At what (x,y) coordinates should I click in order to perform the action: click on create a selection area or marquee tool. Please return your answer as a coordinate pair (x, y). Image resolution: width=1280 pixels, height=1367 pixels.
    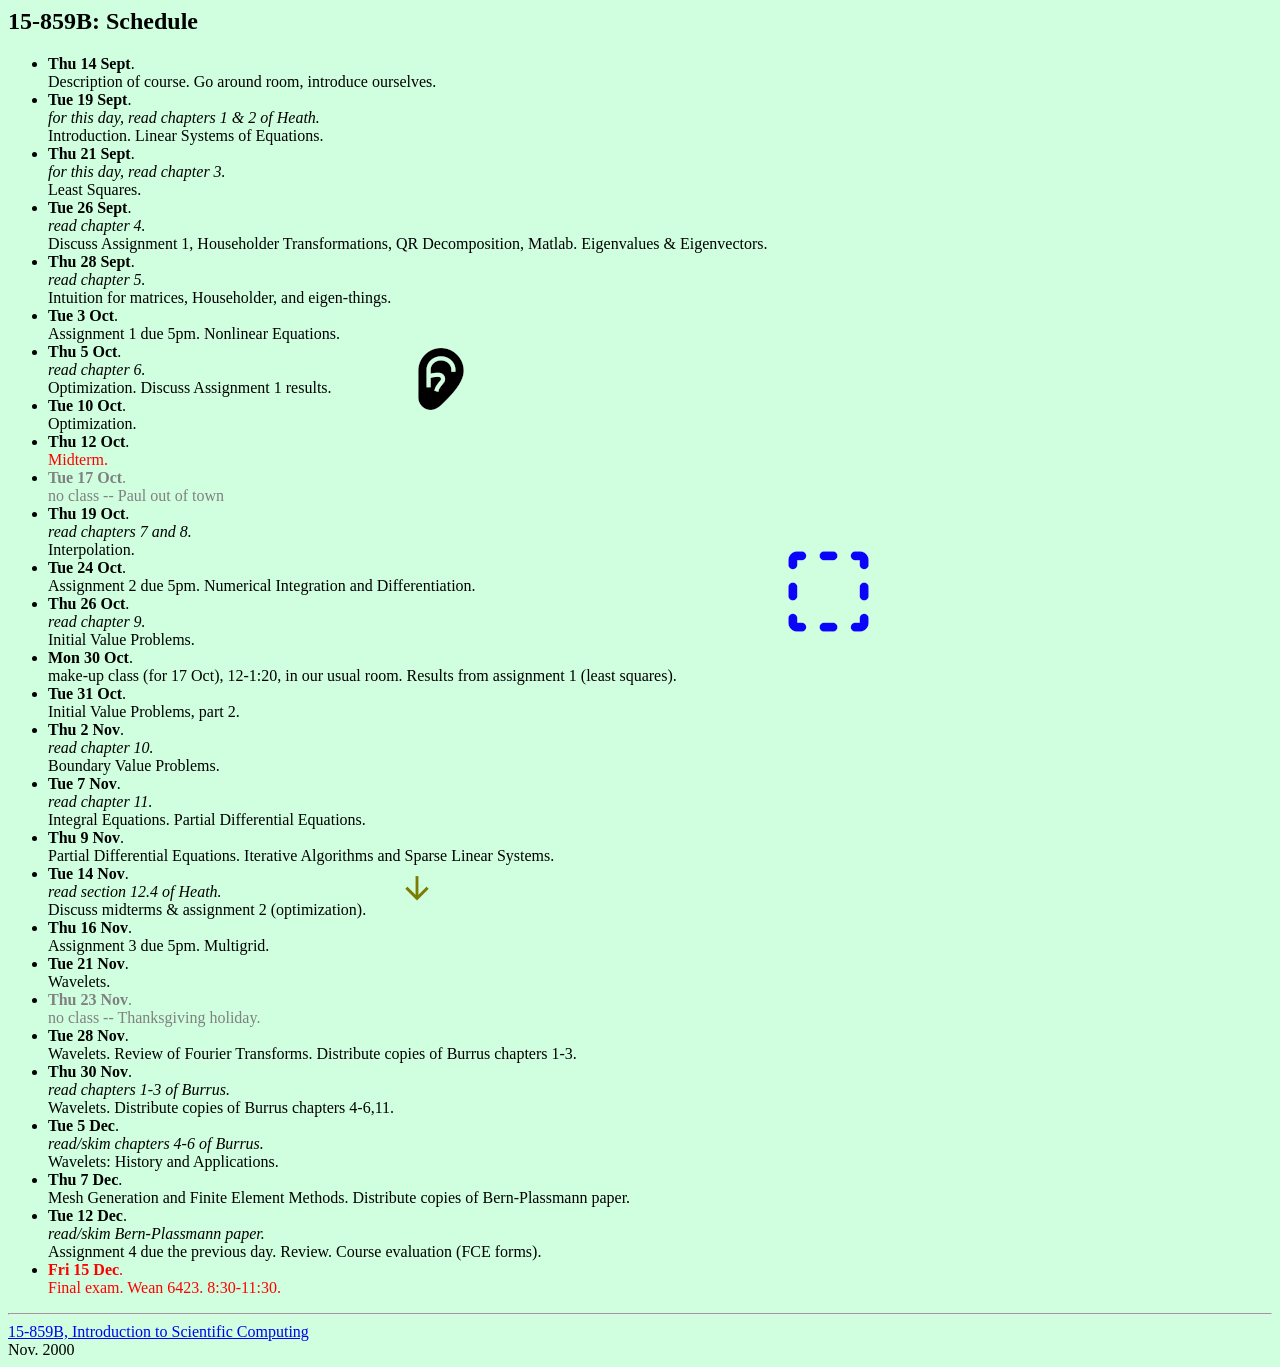
    Looking at the image, I should click on (828, 591).